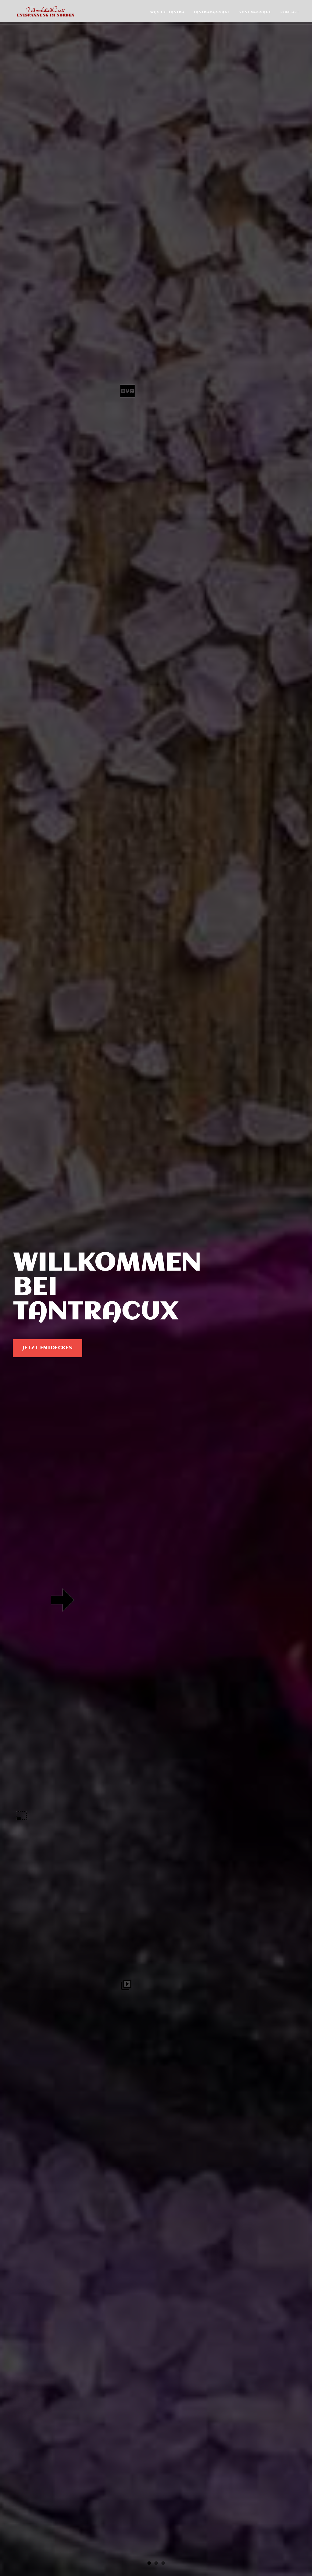  I want to click on access DVR recordings, so click(127, 391).